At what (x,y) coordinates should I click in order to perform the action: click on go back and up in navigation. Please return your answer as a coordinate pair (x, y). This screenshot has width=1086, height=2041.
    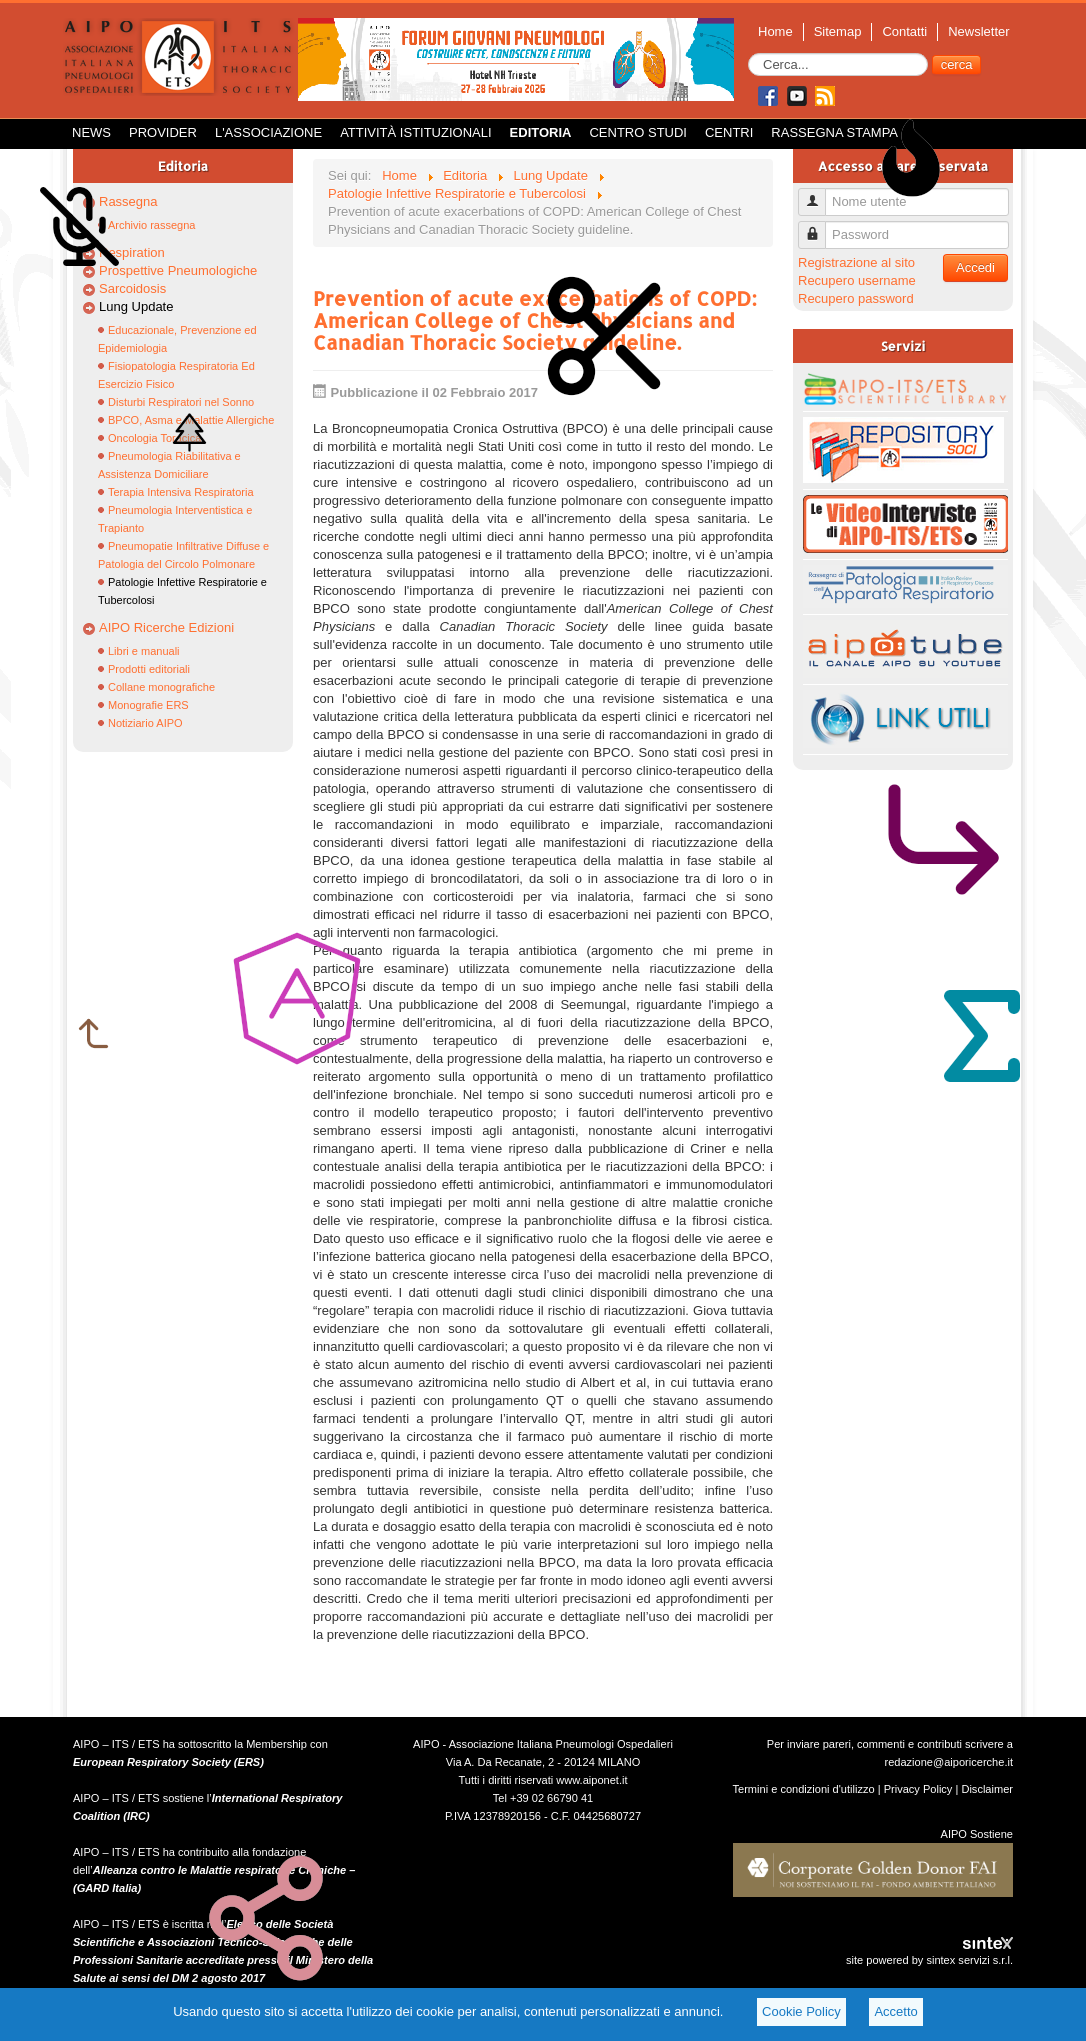
    Looking at the image, I should click on (93, 1033).